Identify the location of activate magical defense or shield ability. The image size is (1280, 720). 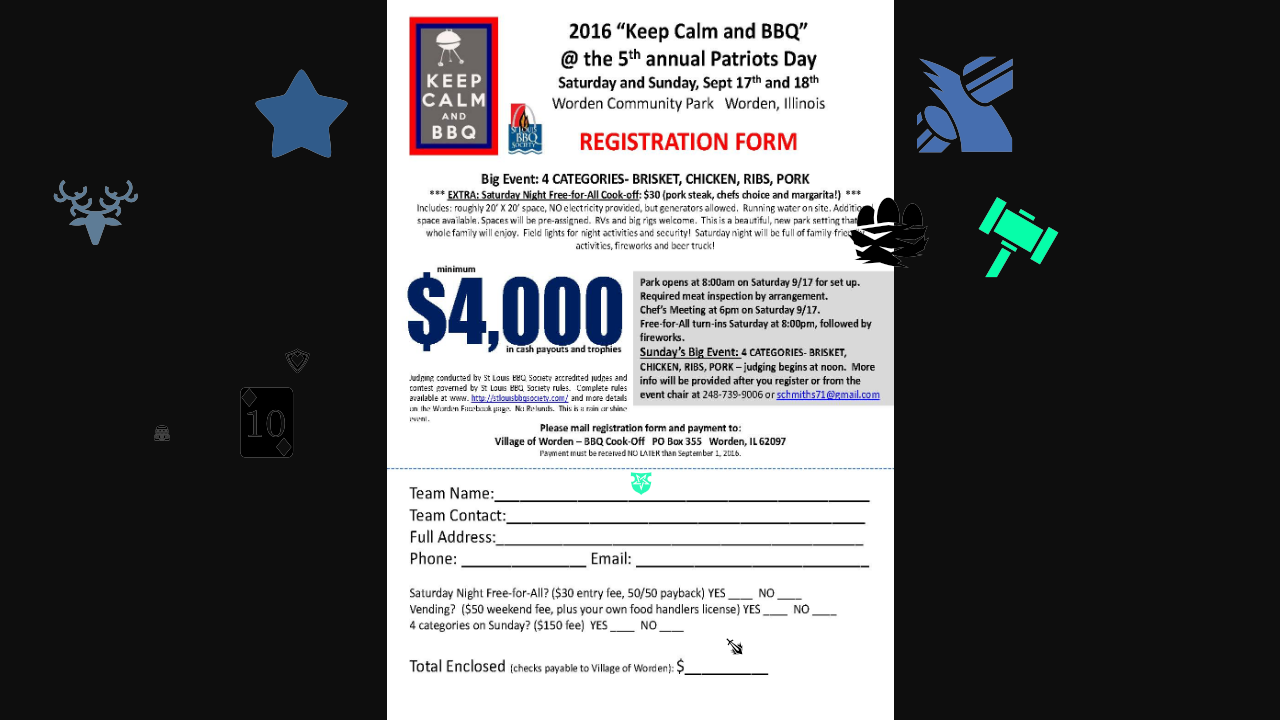
(641, 484).